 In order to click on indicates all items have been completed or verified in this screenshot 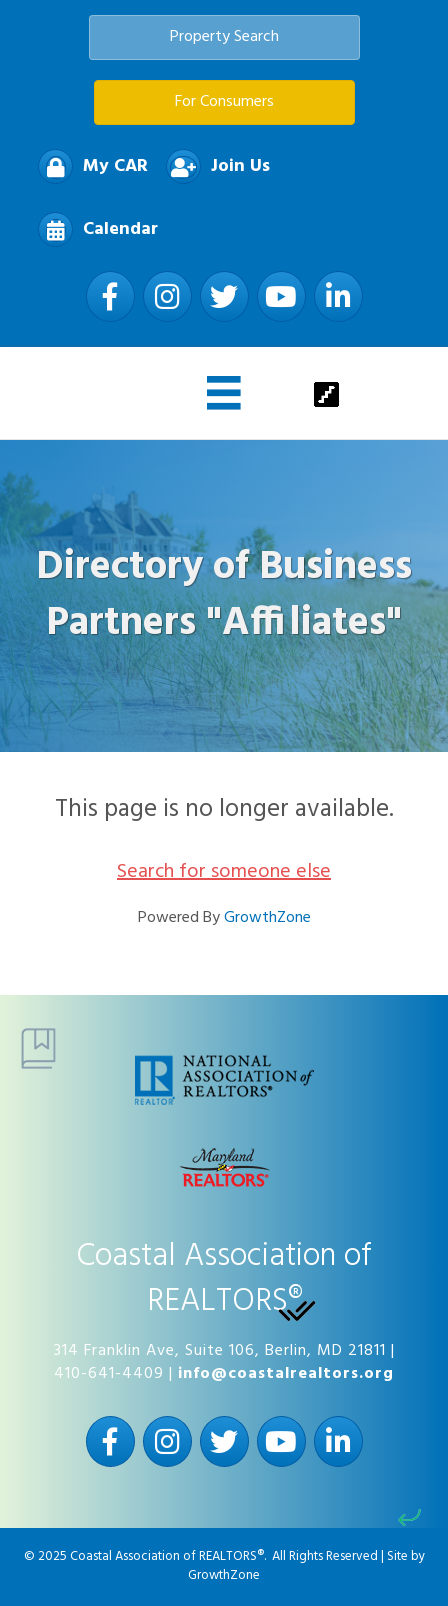, I will do `click(297, 1311)`.